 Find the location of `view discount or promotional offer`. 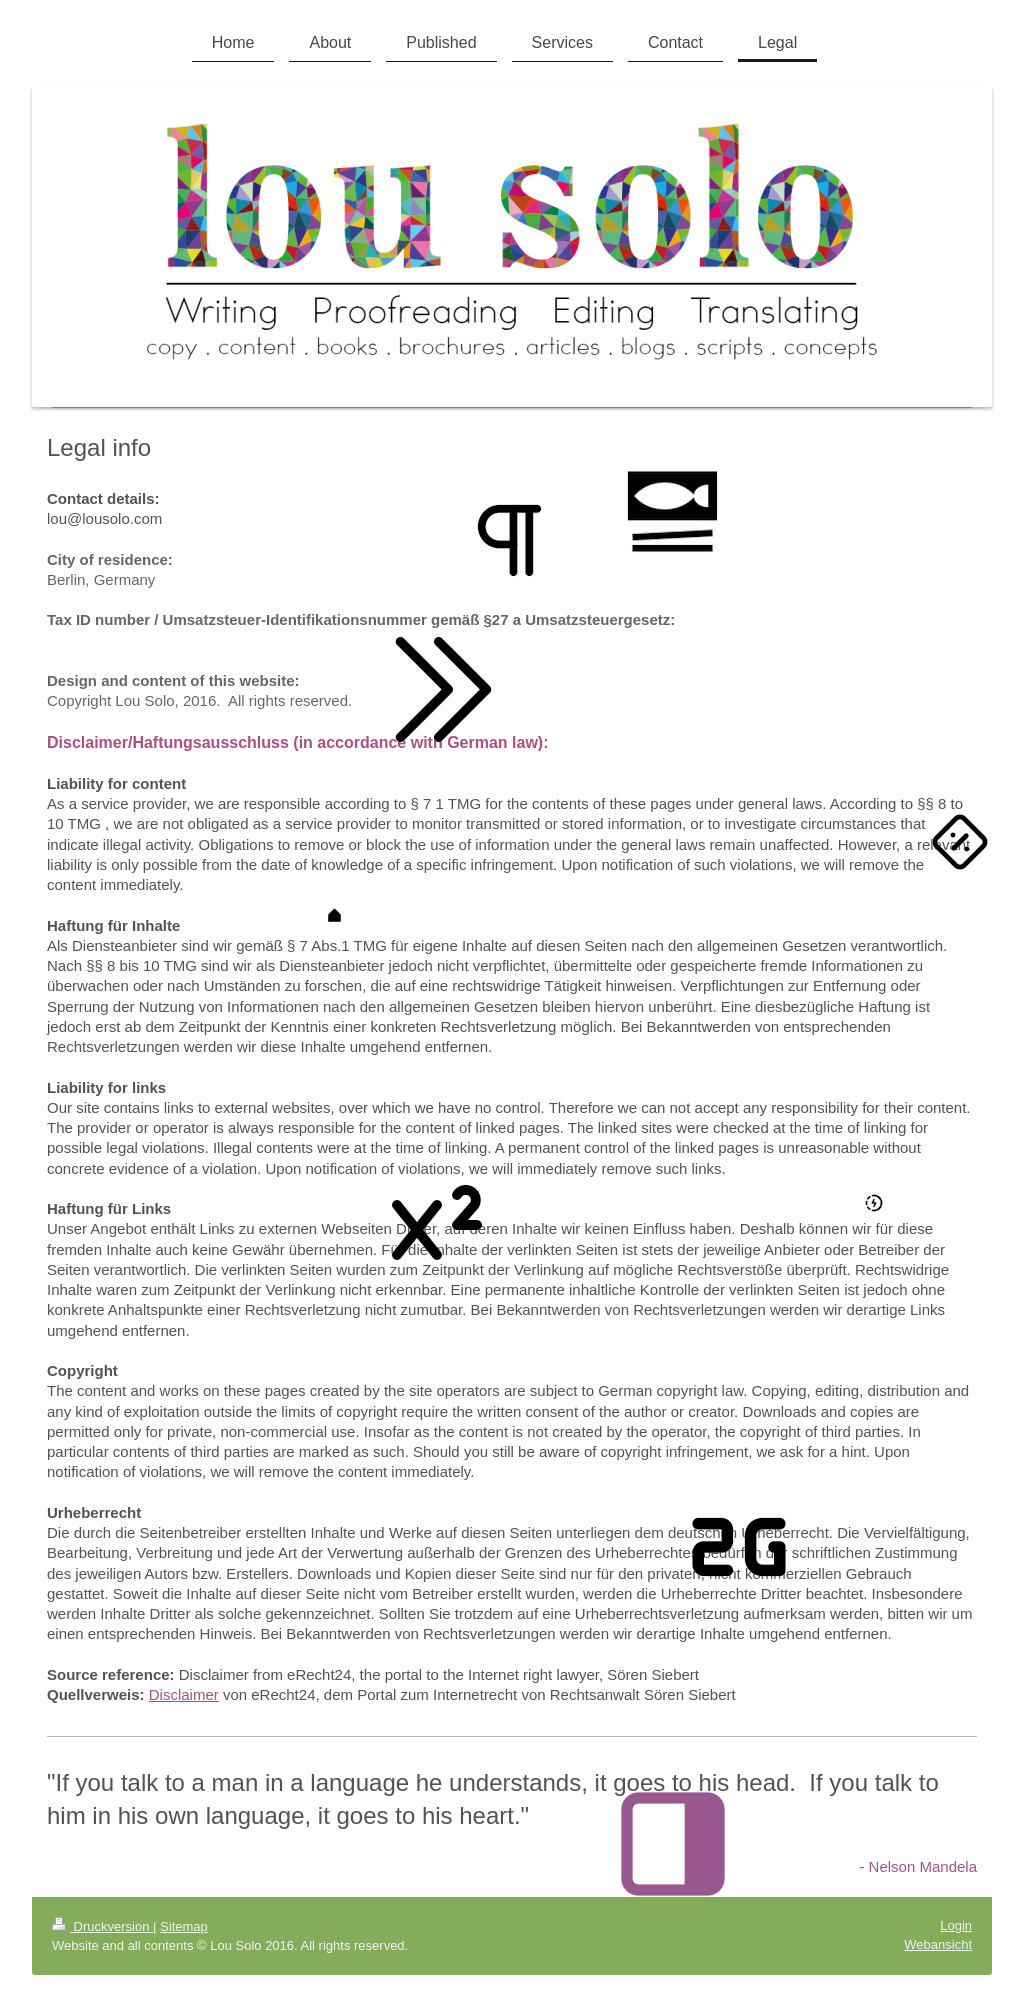

view discount or promotional offer is located at coordinates (960, 842).